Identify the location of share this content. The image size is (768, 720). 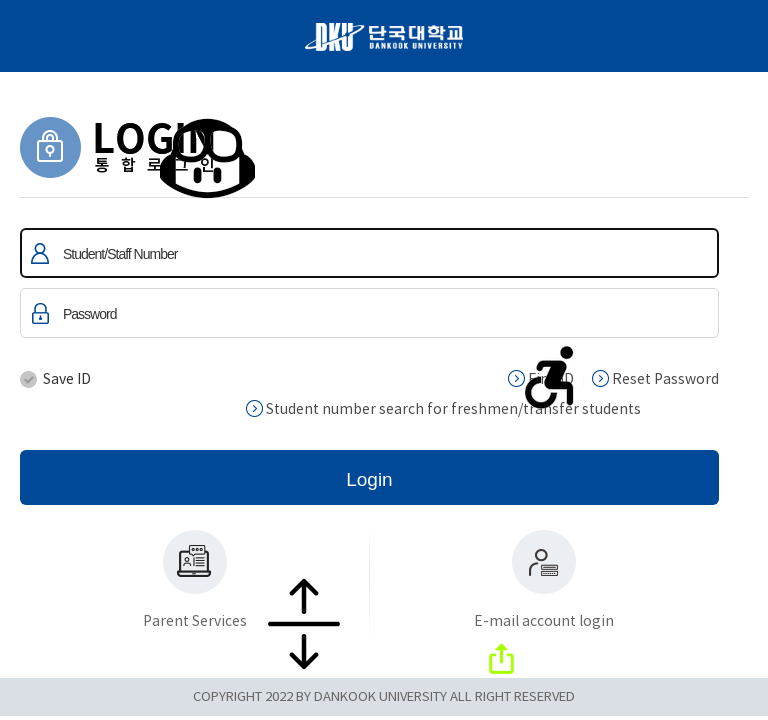
(501, 659).